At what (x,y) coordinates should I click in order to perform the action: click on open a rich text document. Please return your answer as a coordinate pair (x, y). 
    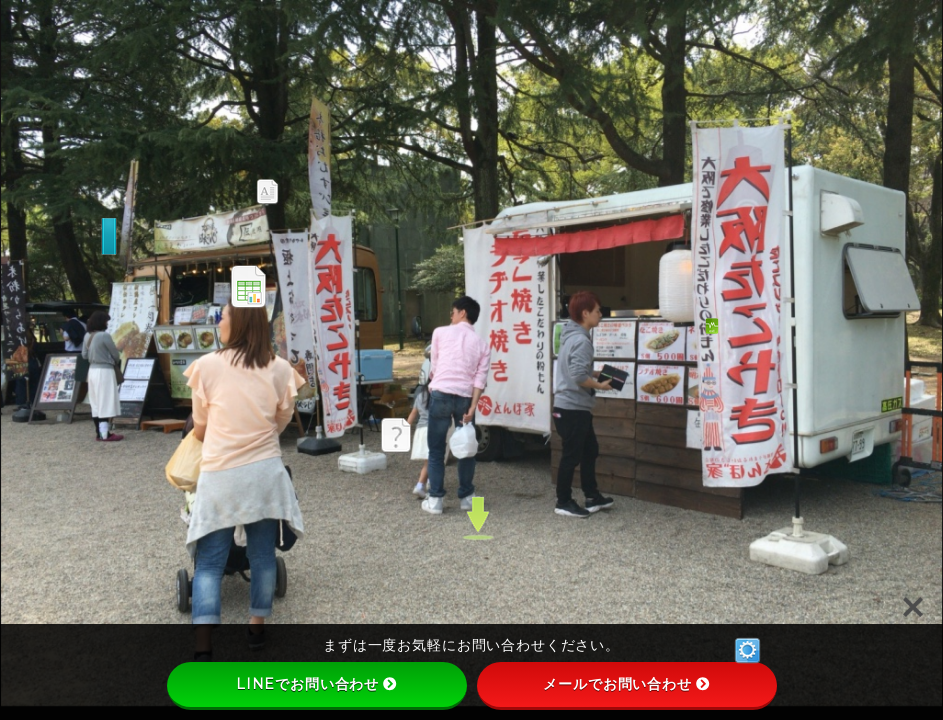
    Looking at the image, I should click on (267, 191).